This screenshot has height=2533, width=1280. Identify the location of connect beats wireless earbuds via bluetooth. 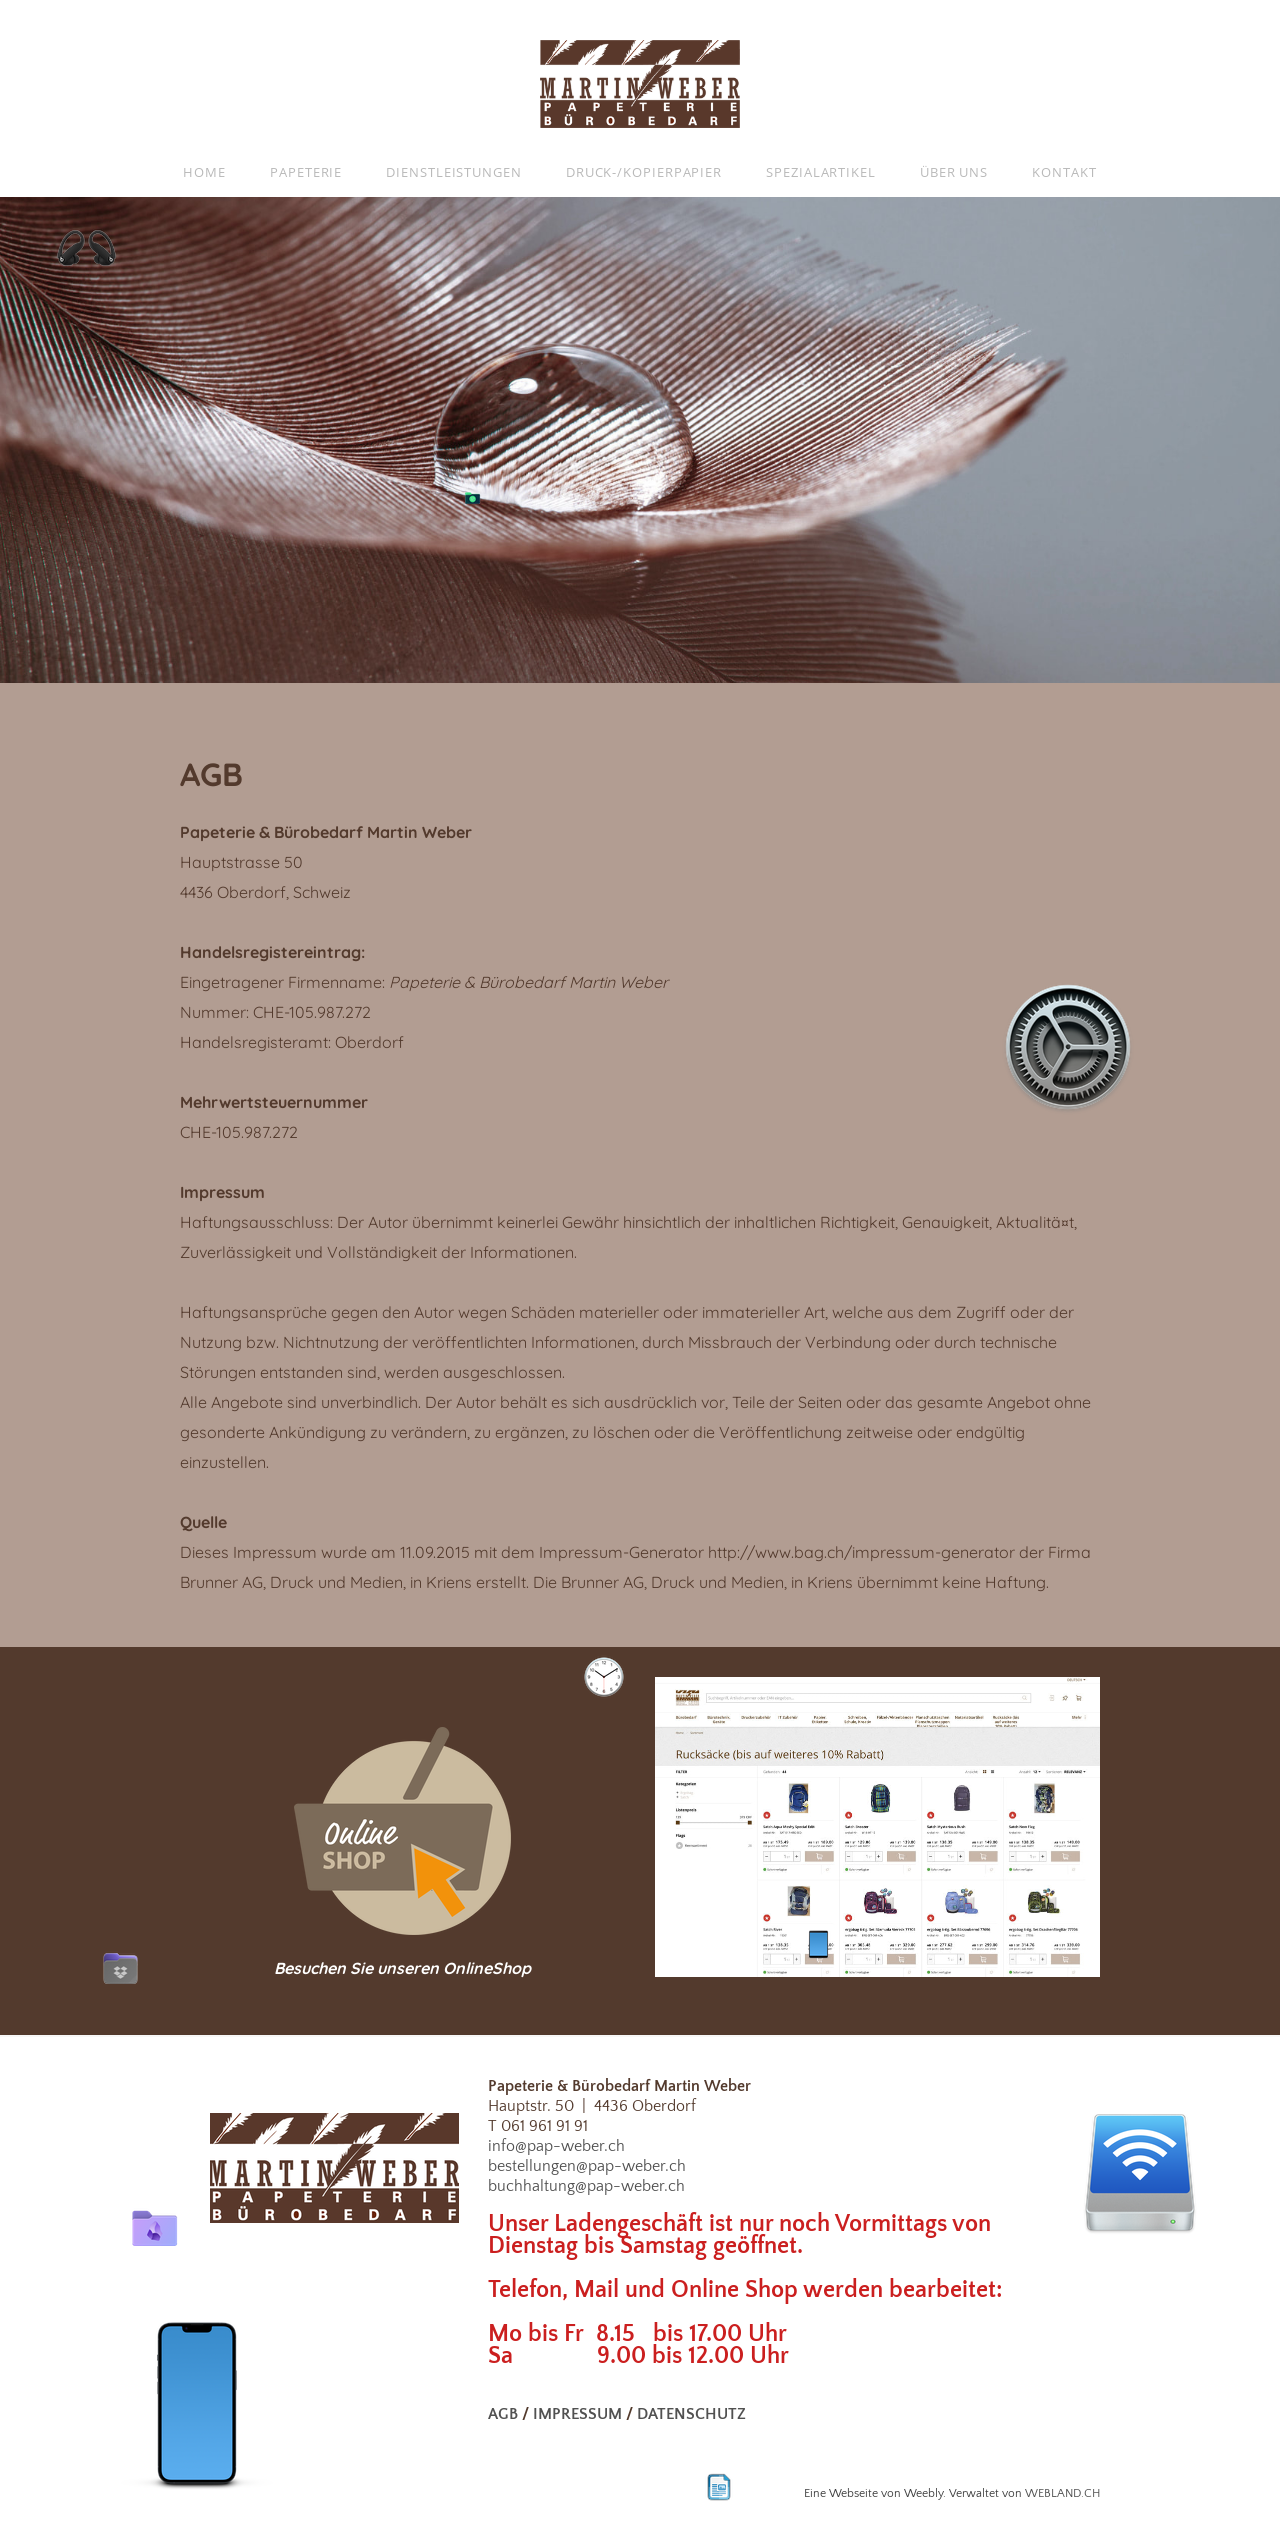
(86, 250).